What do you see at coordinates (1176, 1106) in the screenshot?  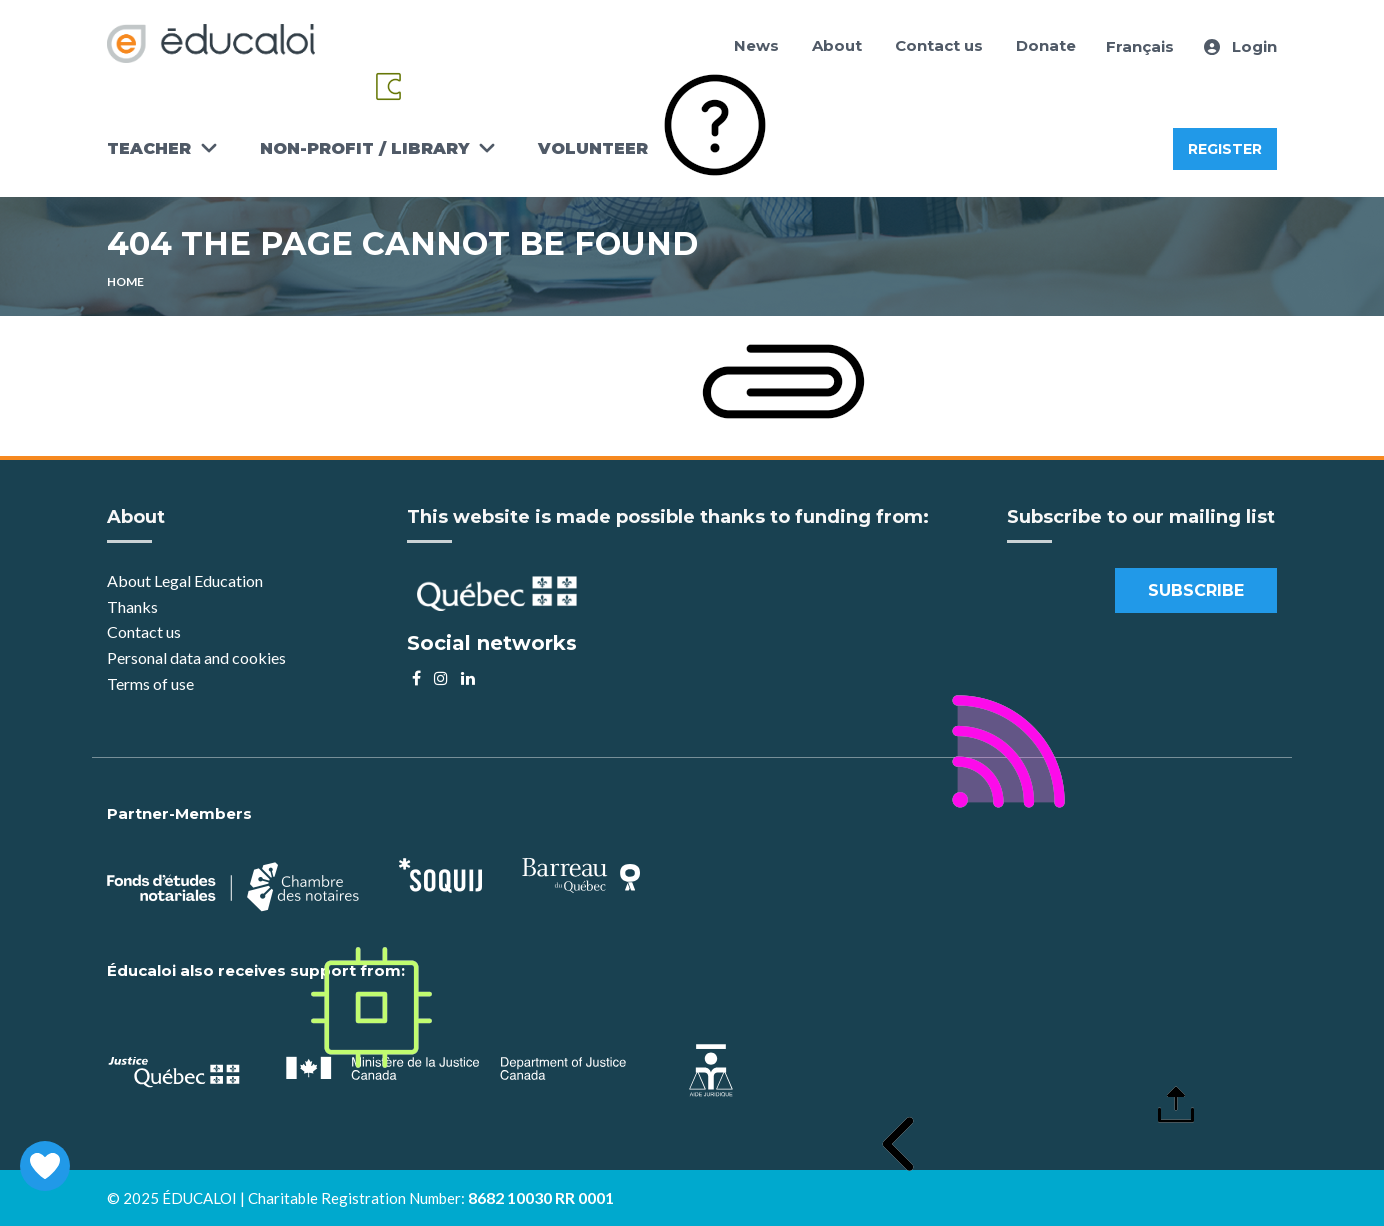 I see `upload a file or document` at bounding box center [1176, 1106].